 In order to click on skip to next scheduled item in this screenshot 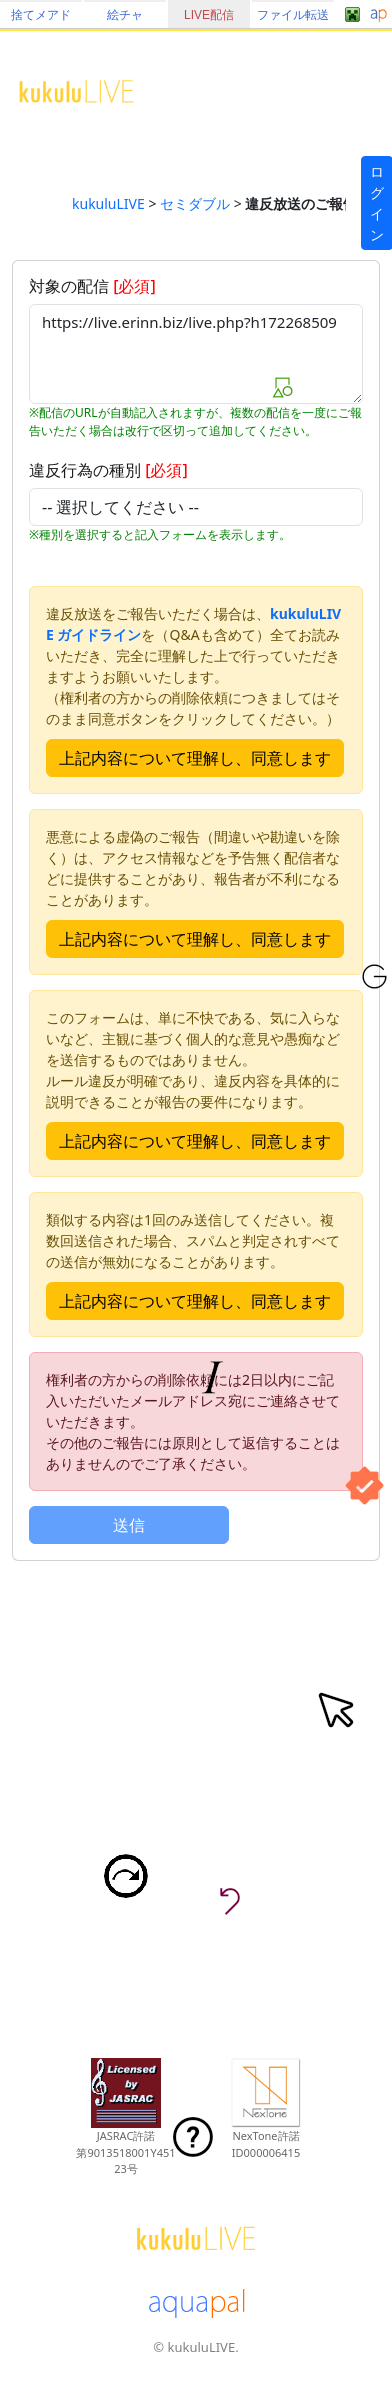, I will do `click(126, 1876)`.